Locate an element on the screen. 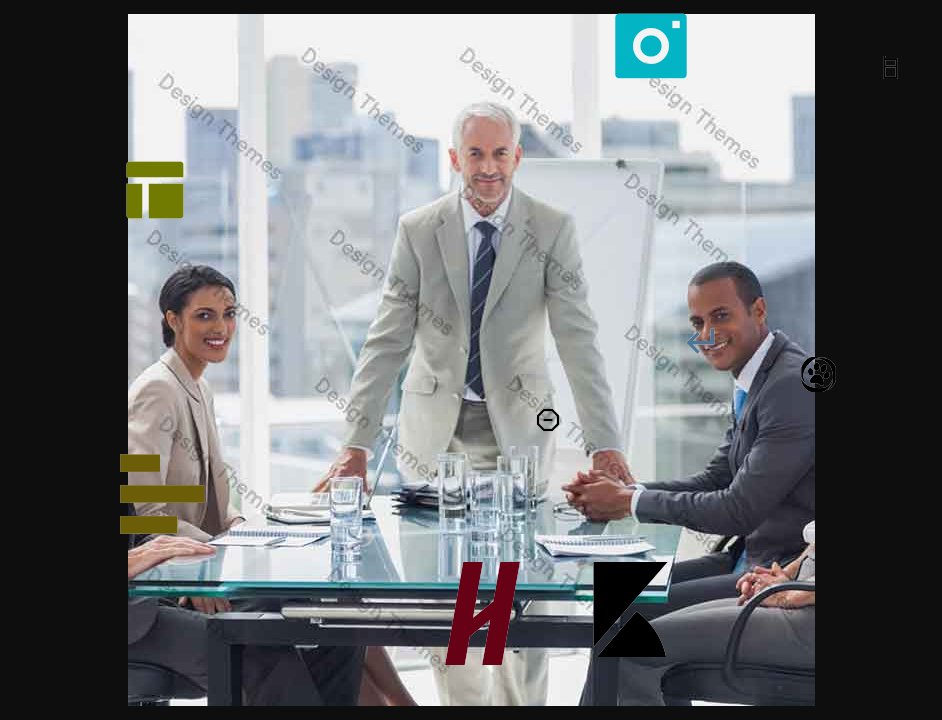 The width and height of the screenshot is (942, 720). open camera to take a photo is located at coordinates (651, 46).